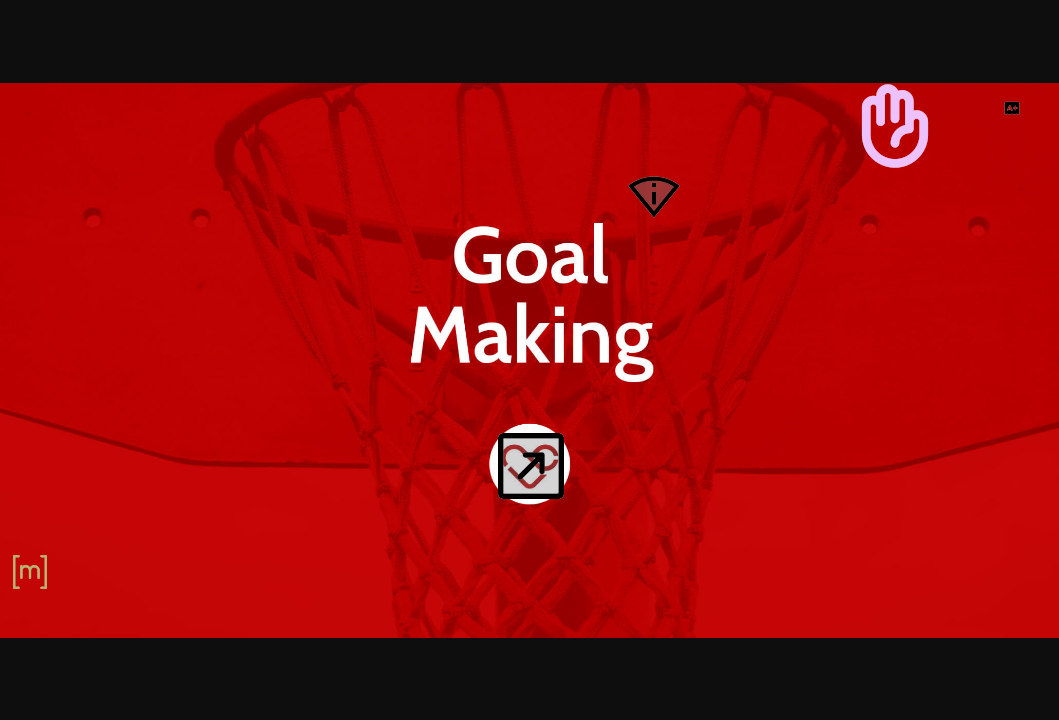  What do you see at coordinates (895, 126) in the screenshot?
I see `stop or pause an action` at bounding box center [895, 126].